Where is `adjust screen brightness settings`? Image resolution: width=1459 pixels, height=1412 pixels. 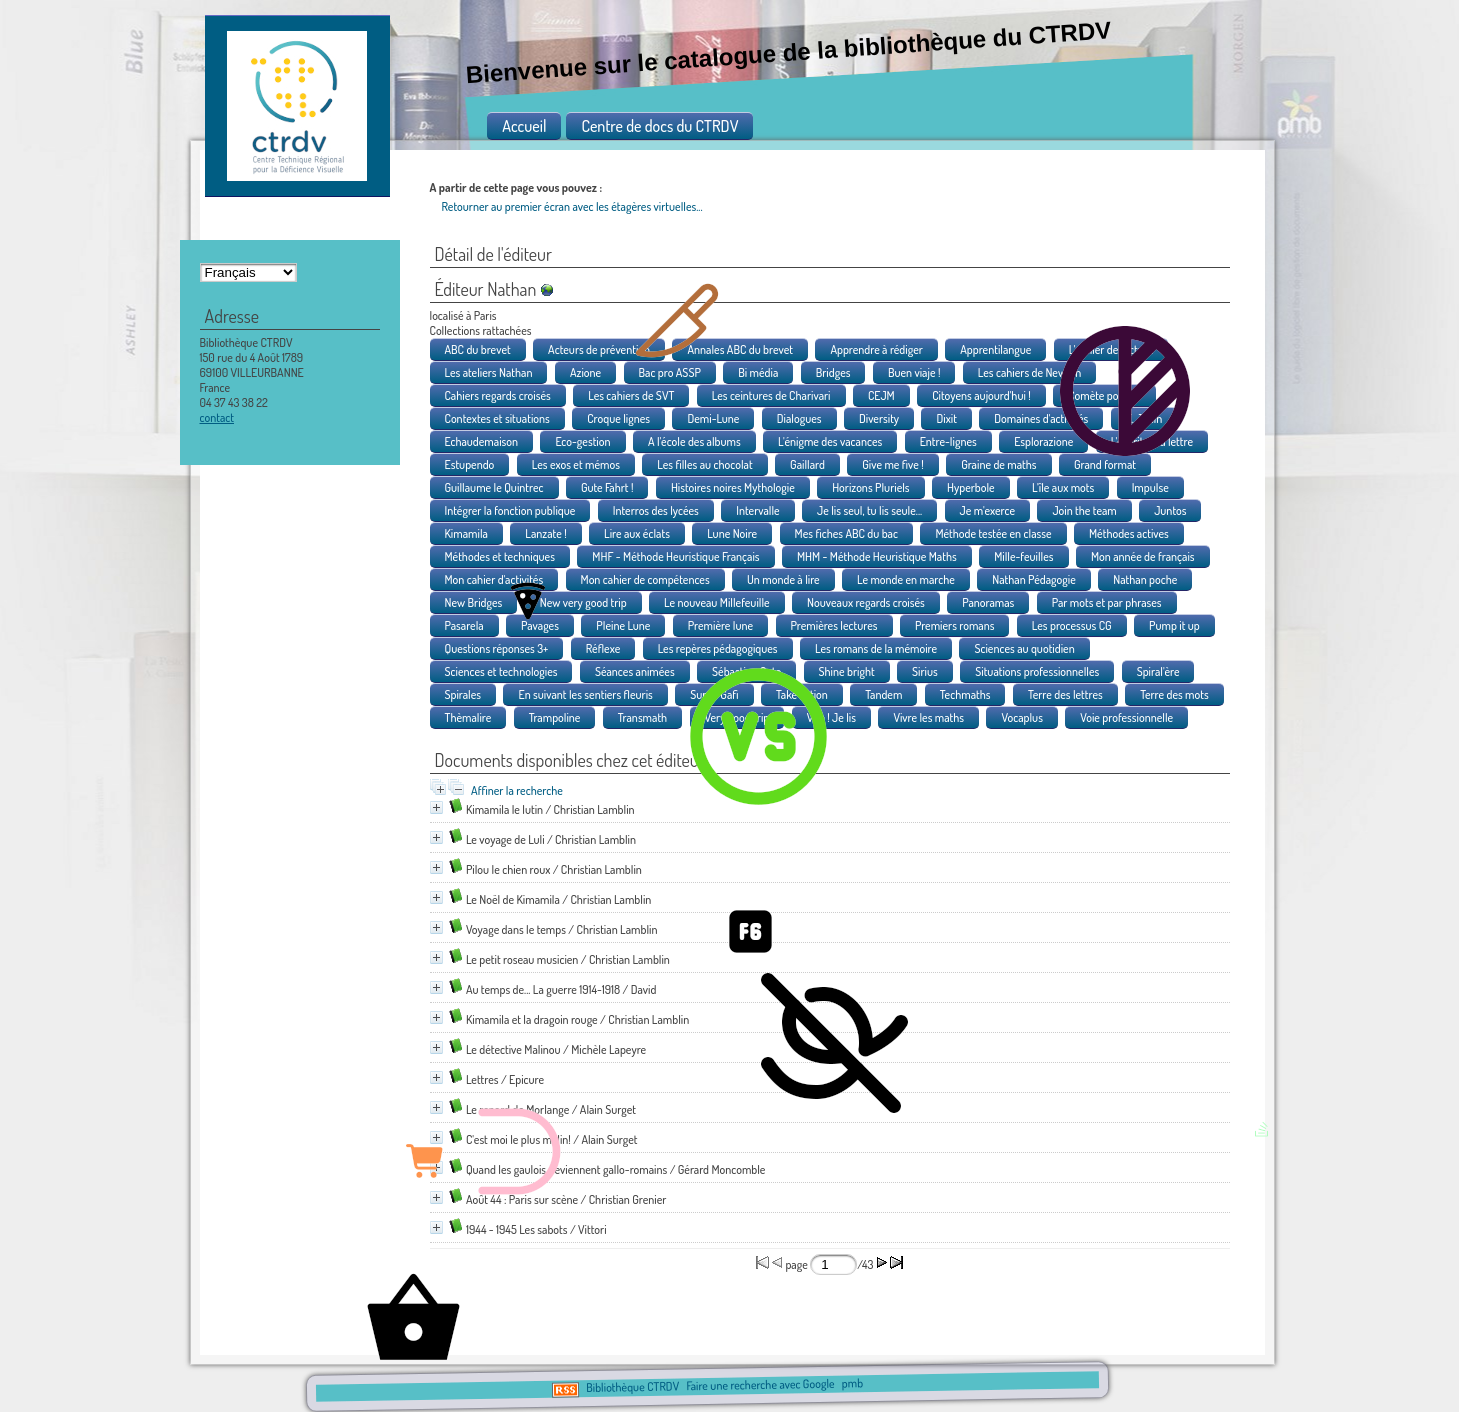 adjust screen brightness settings is located at coordinates (1125, 391).